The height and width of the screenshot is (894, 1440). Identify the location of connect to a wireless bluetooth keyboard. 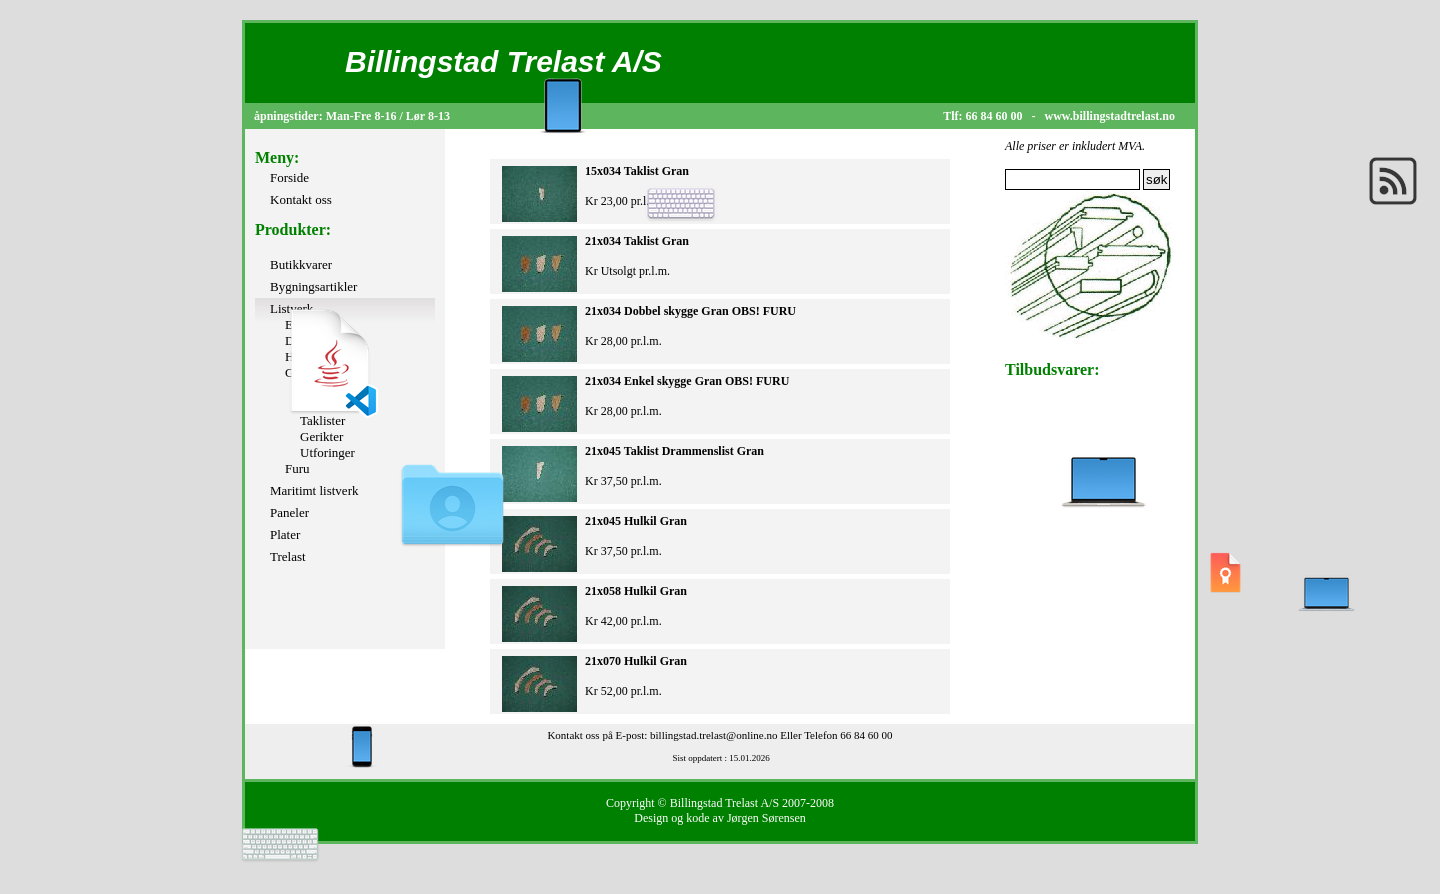
(280, 844).